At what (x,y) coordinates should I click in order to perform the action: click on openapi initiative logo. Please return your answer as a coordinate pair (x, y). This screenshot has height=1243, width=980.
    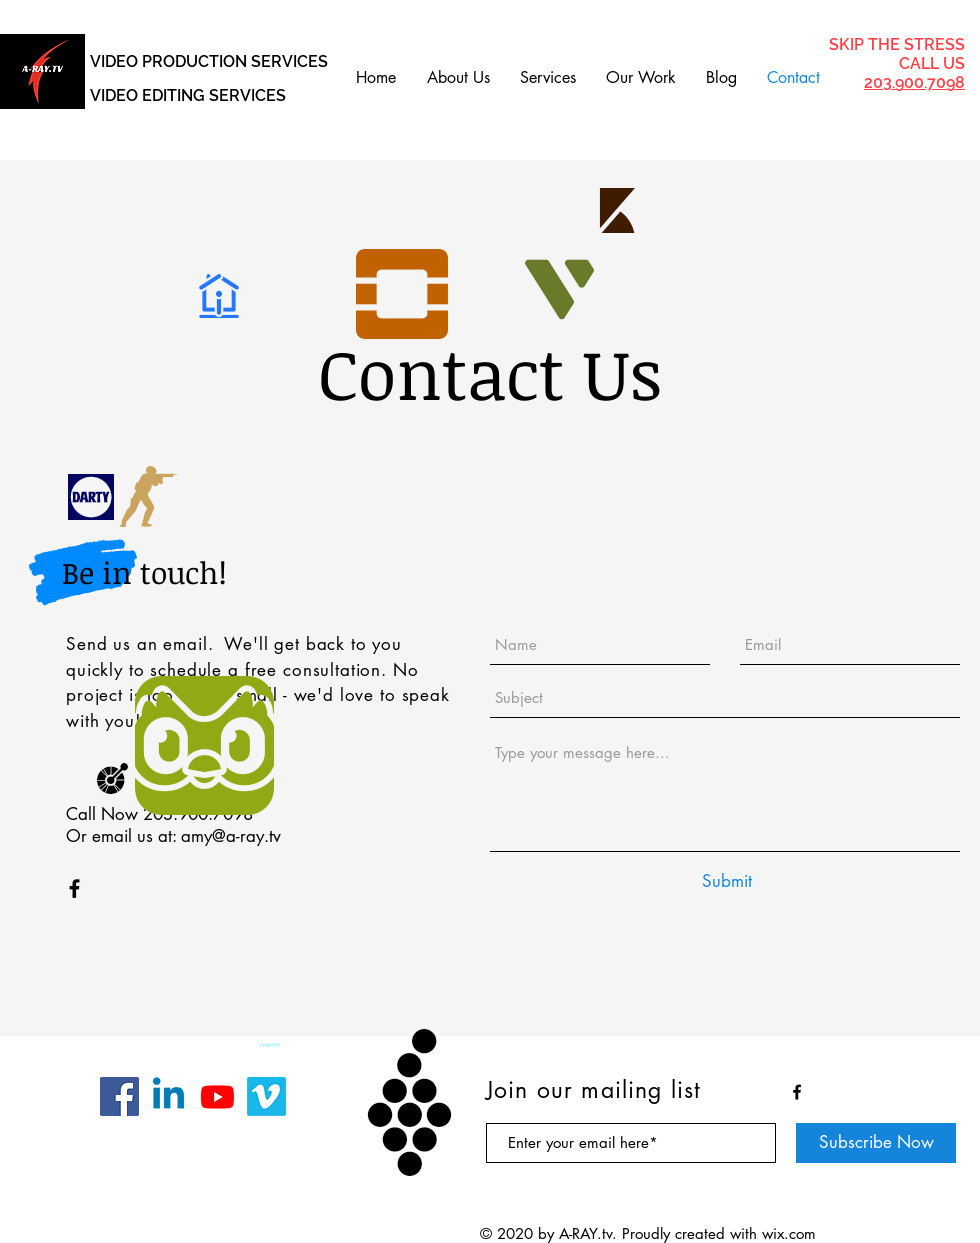
    Looking at the image, I should click on (112, 778).